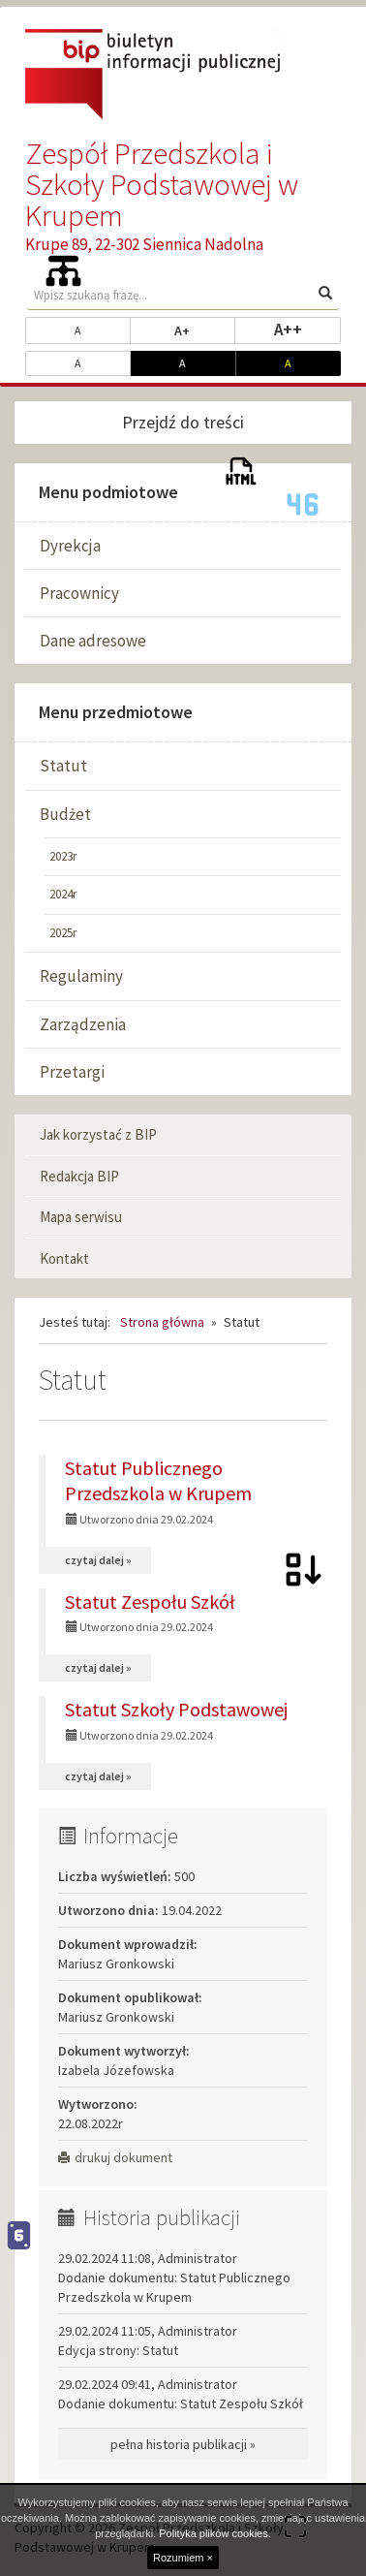  What do you see at coordinates (18, 2235) in the screenshot?
I see `a six of any suit in a card game` at bounding box center [18, 2235].